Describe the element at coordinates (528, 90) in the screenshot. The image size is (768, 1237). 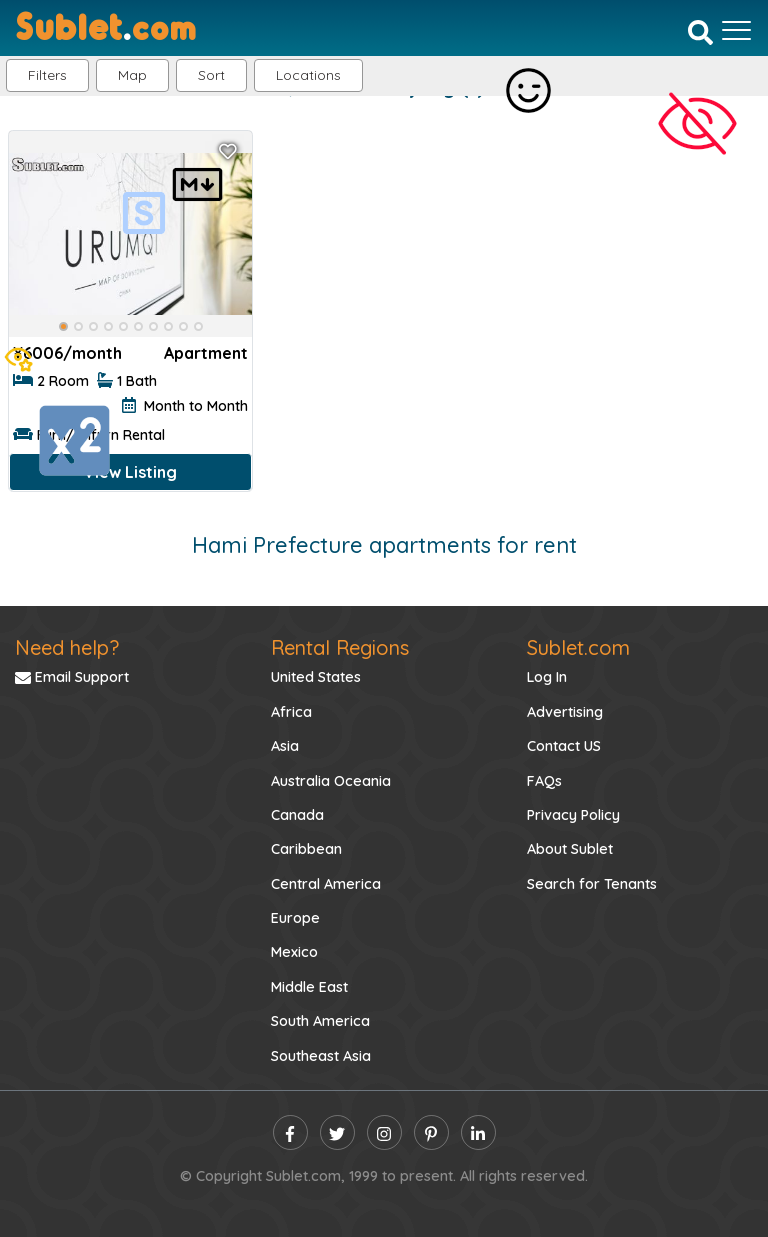
I see `insert a winking emoji into your message` at that location.